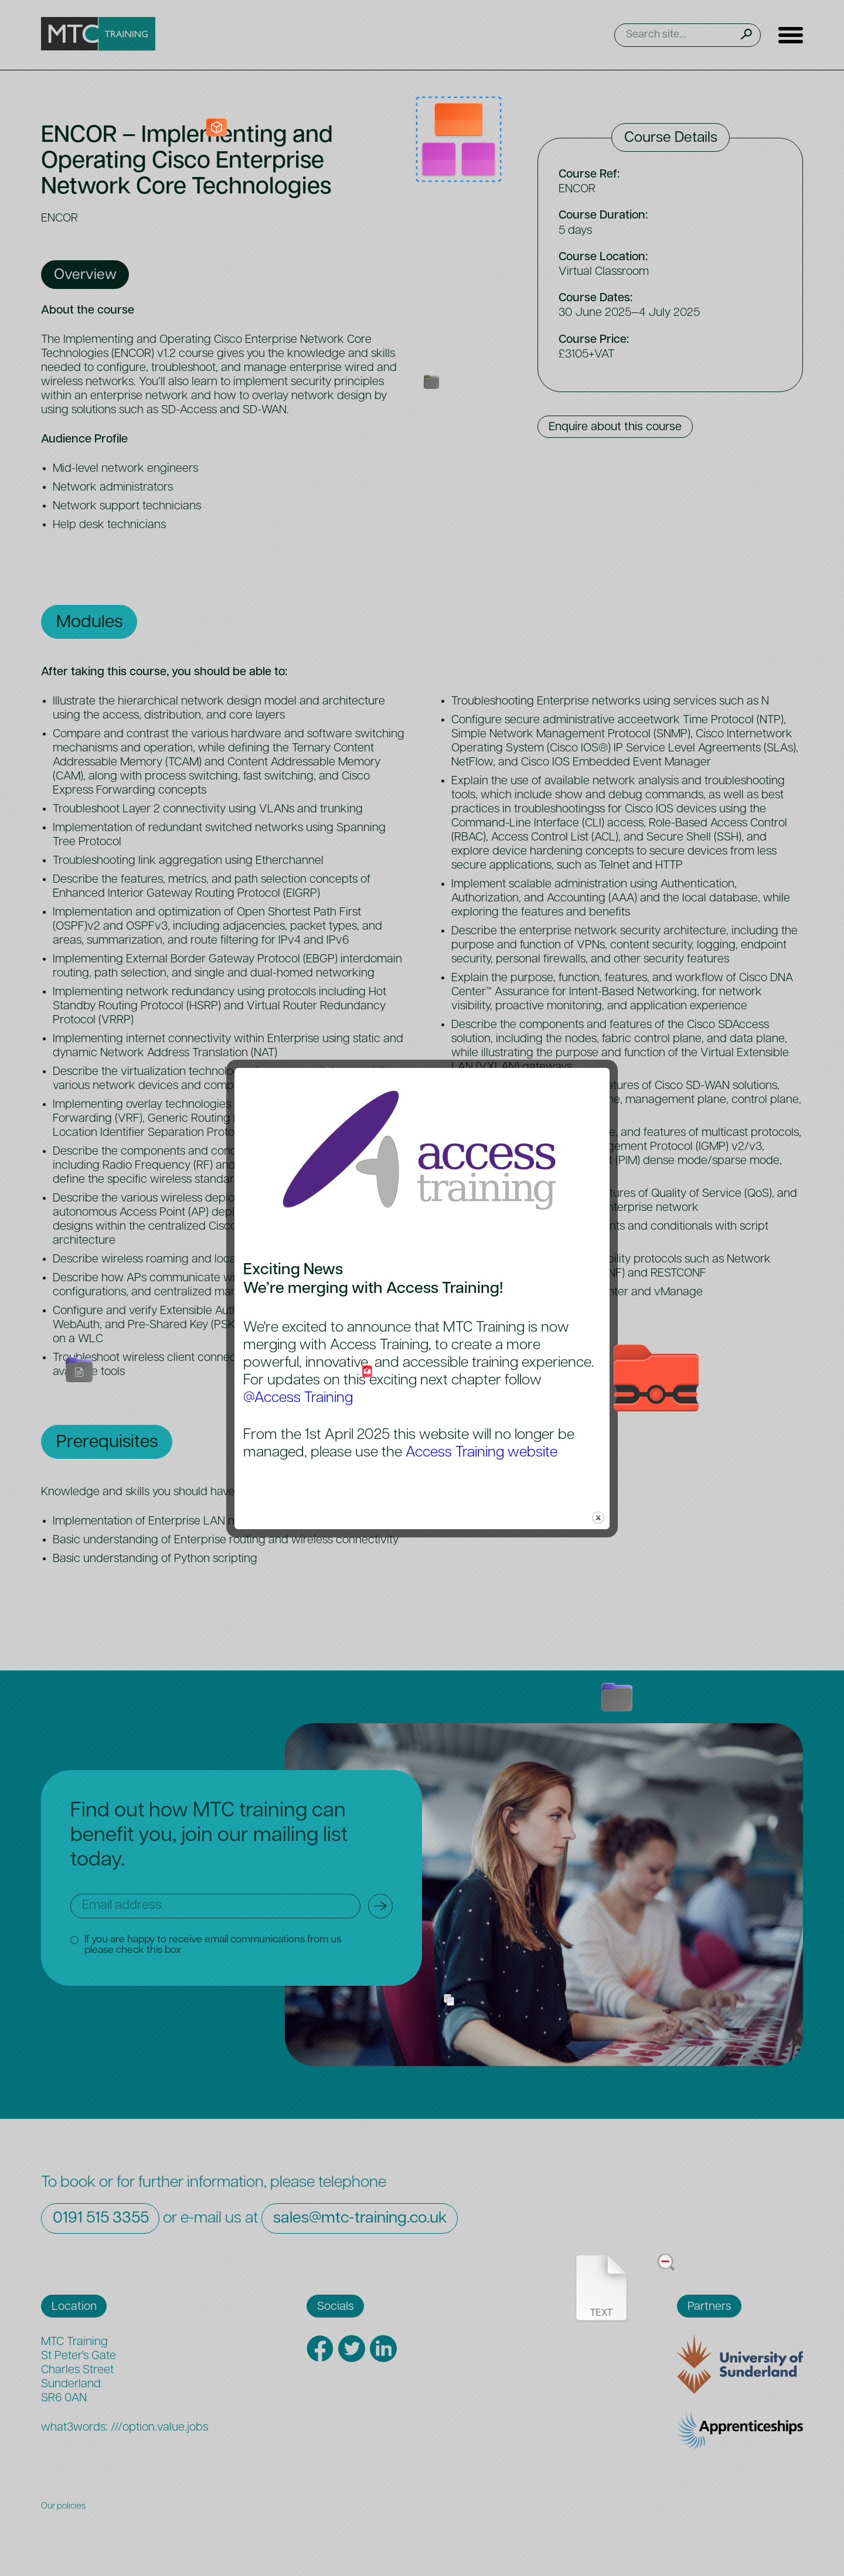 Image resolution: width=844 pixels, height=2576 pixels. Describe the element at coordinates (449, 2000) in the screenshot. I see `copy selected content to clipboard` at that location.